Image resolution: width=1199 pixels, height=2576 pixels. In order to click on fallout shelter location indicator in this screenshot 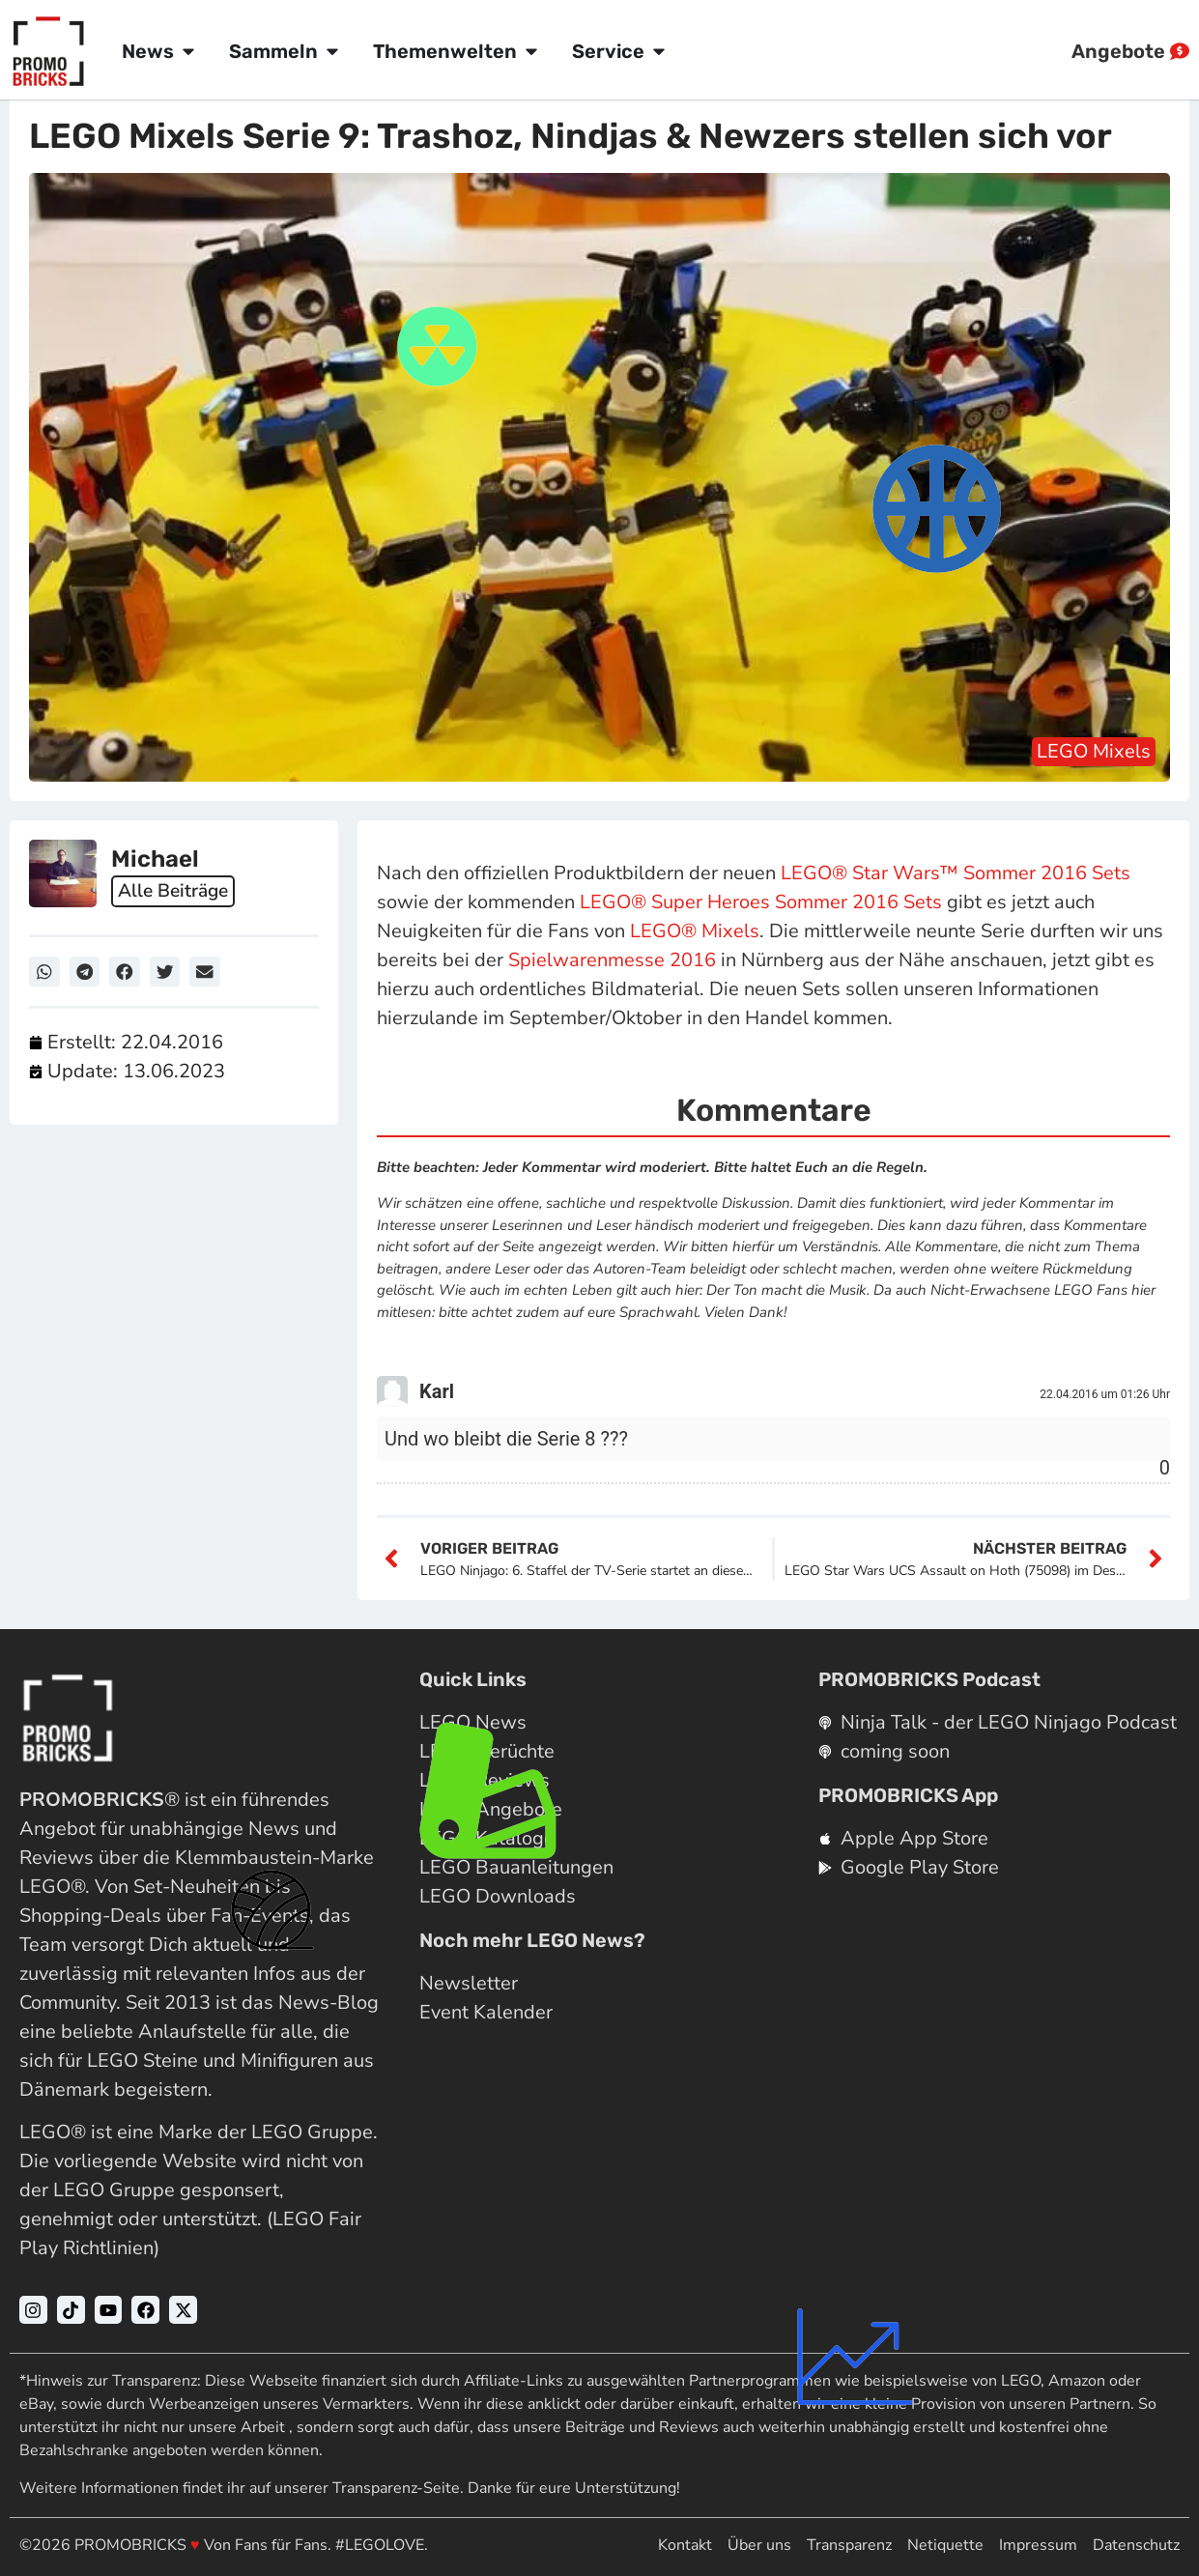, I will do `click(437, 346)`.